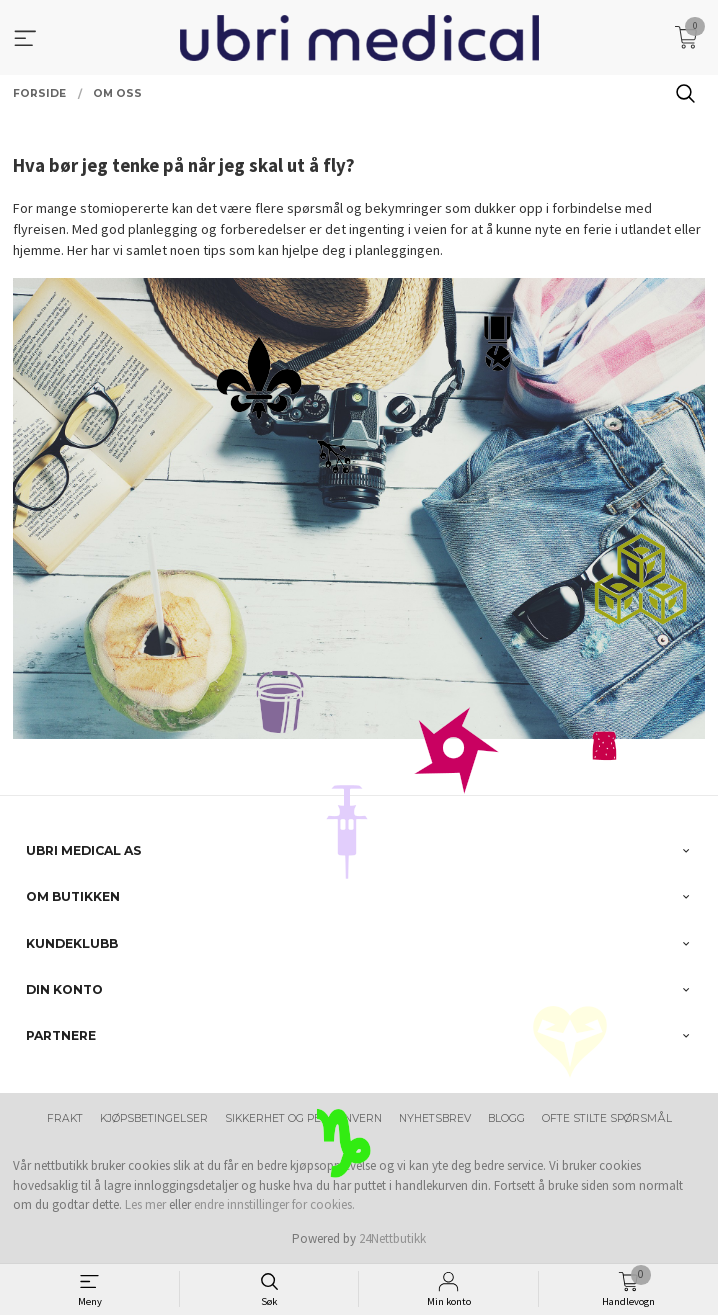  I want to click on blackcurrant berry ingredient in a cooking or crafting game, so click(334, 457).